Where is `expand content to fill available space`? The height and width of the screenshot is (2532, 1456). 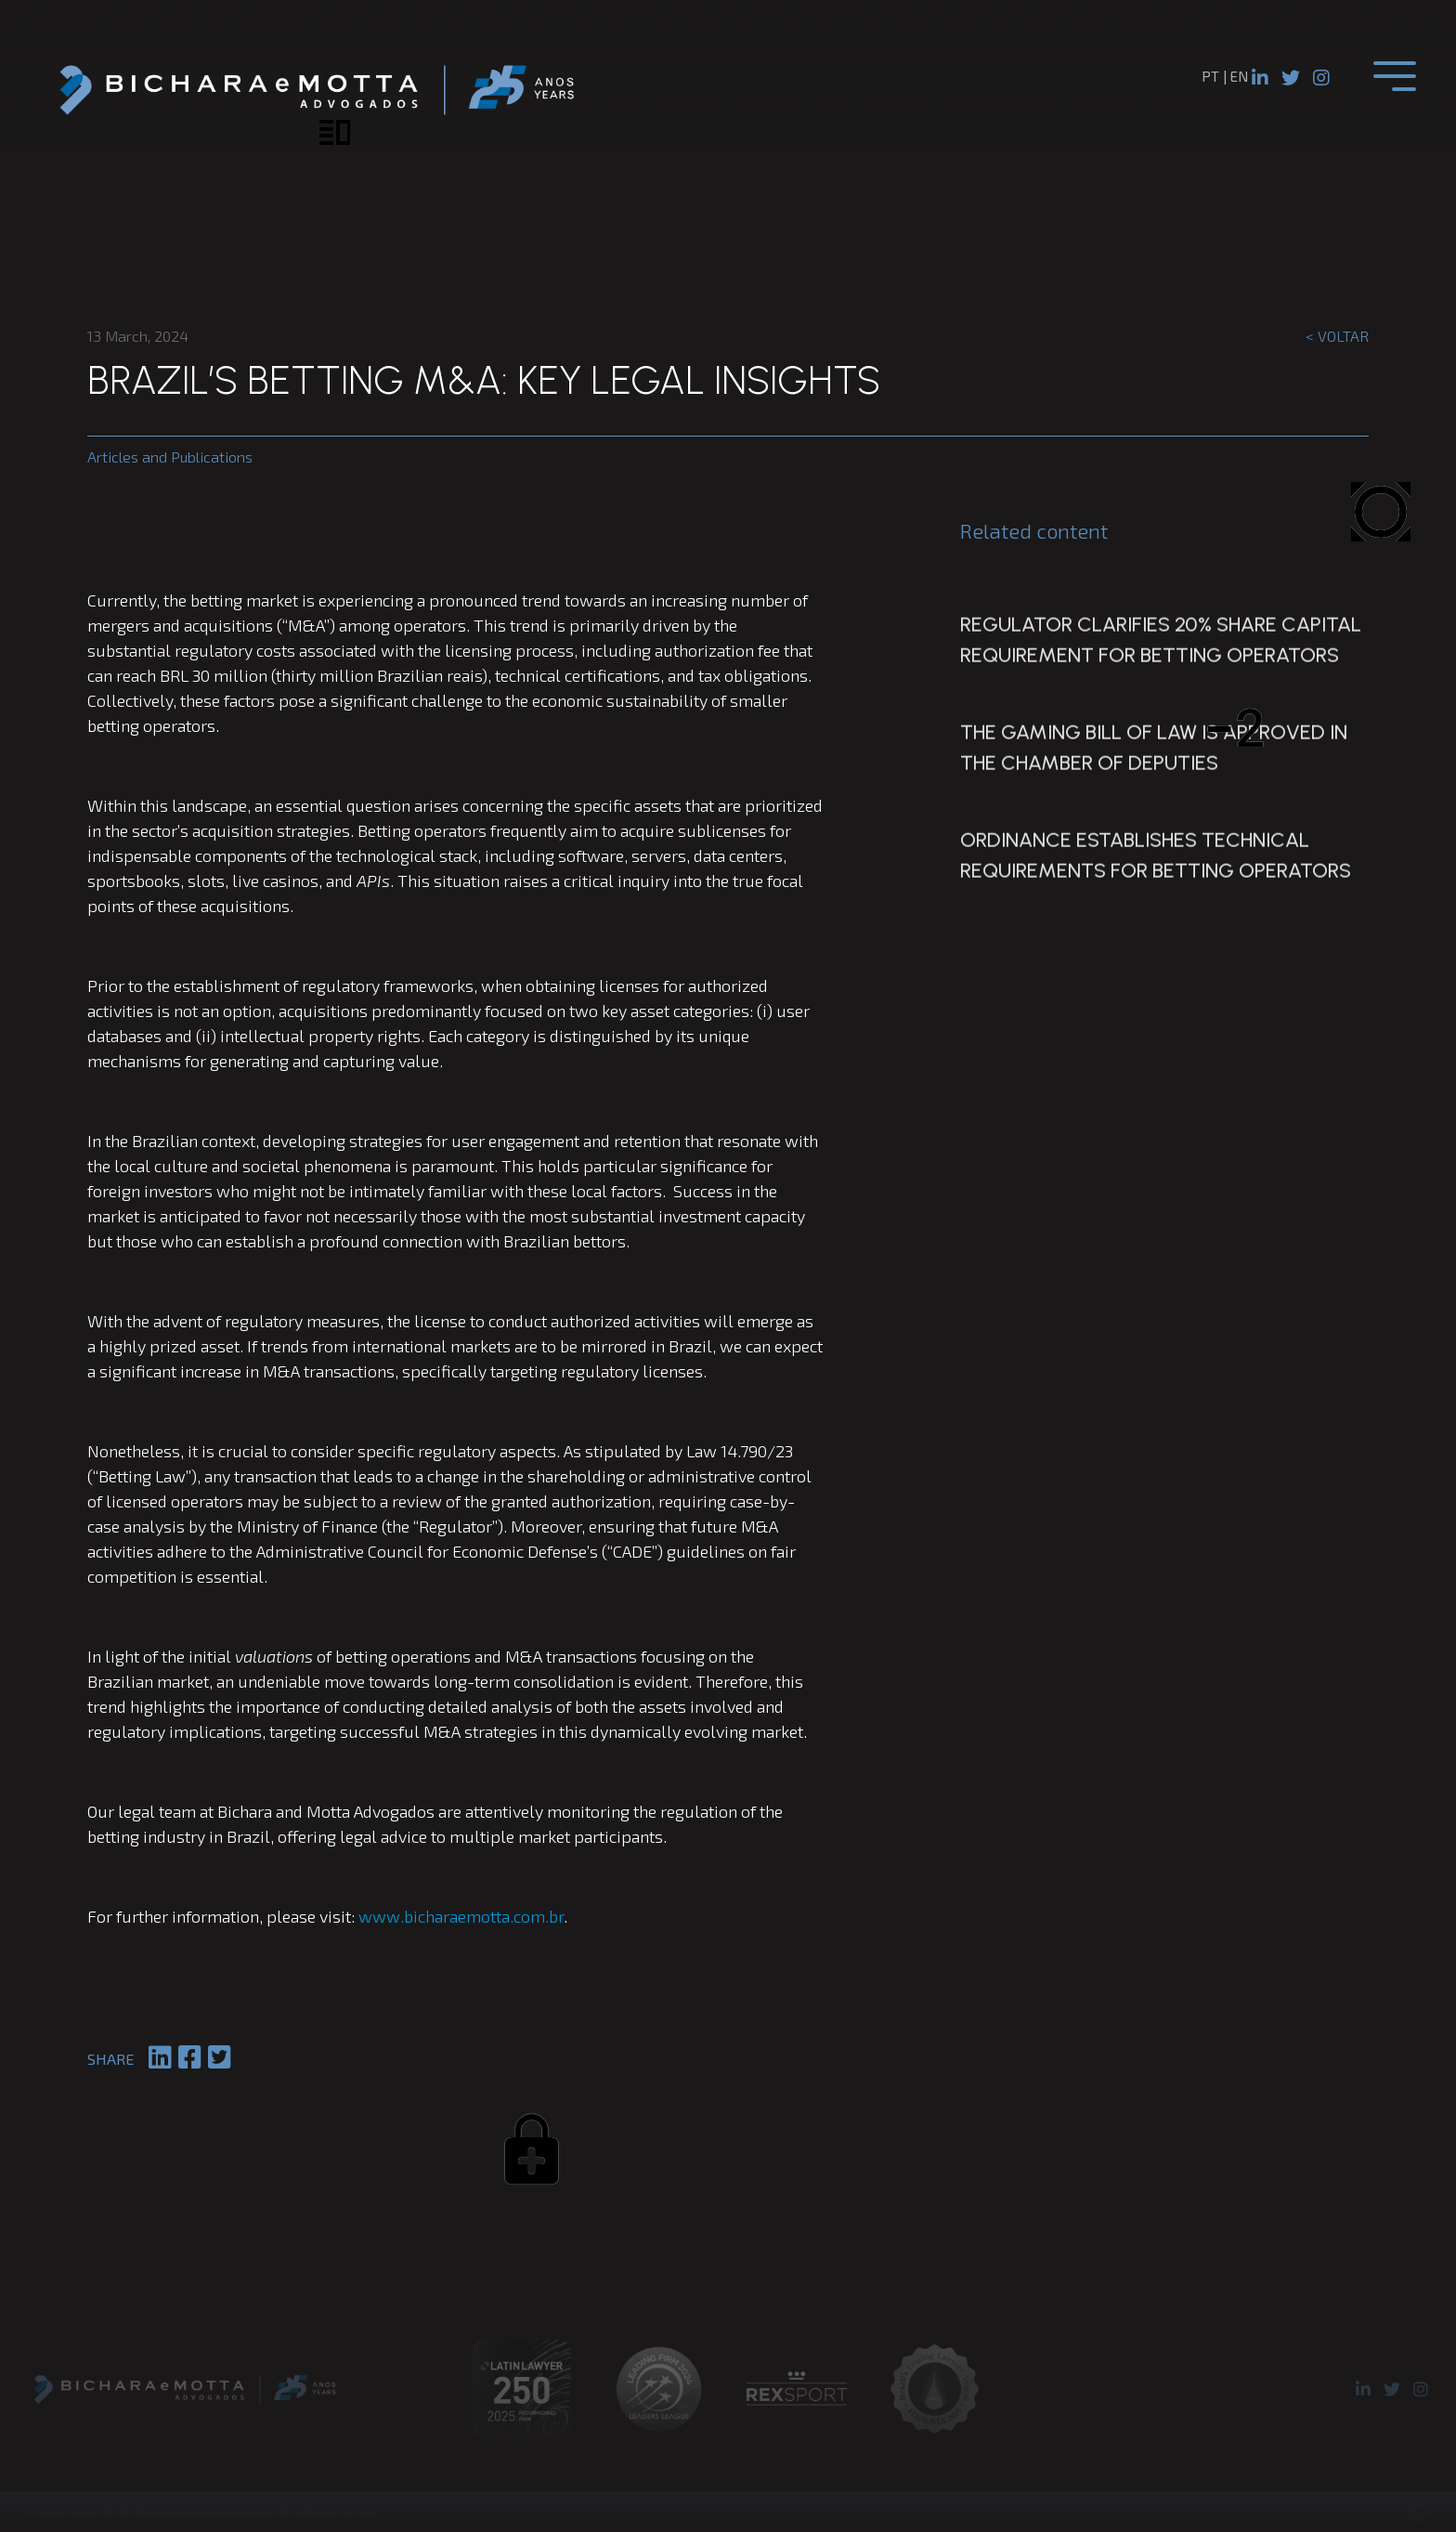 expand content to fill available space is located at coordinates (1381, 512).